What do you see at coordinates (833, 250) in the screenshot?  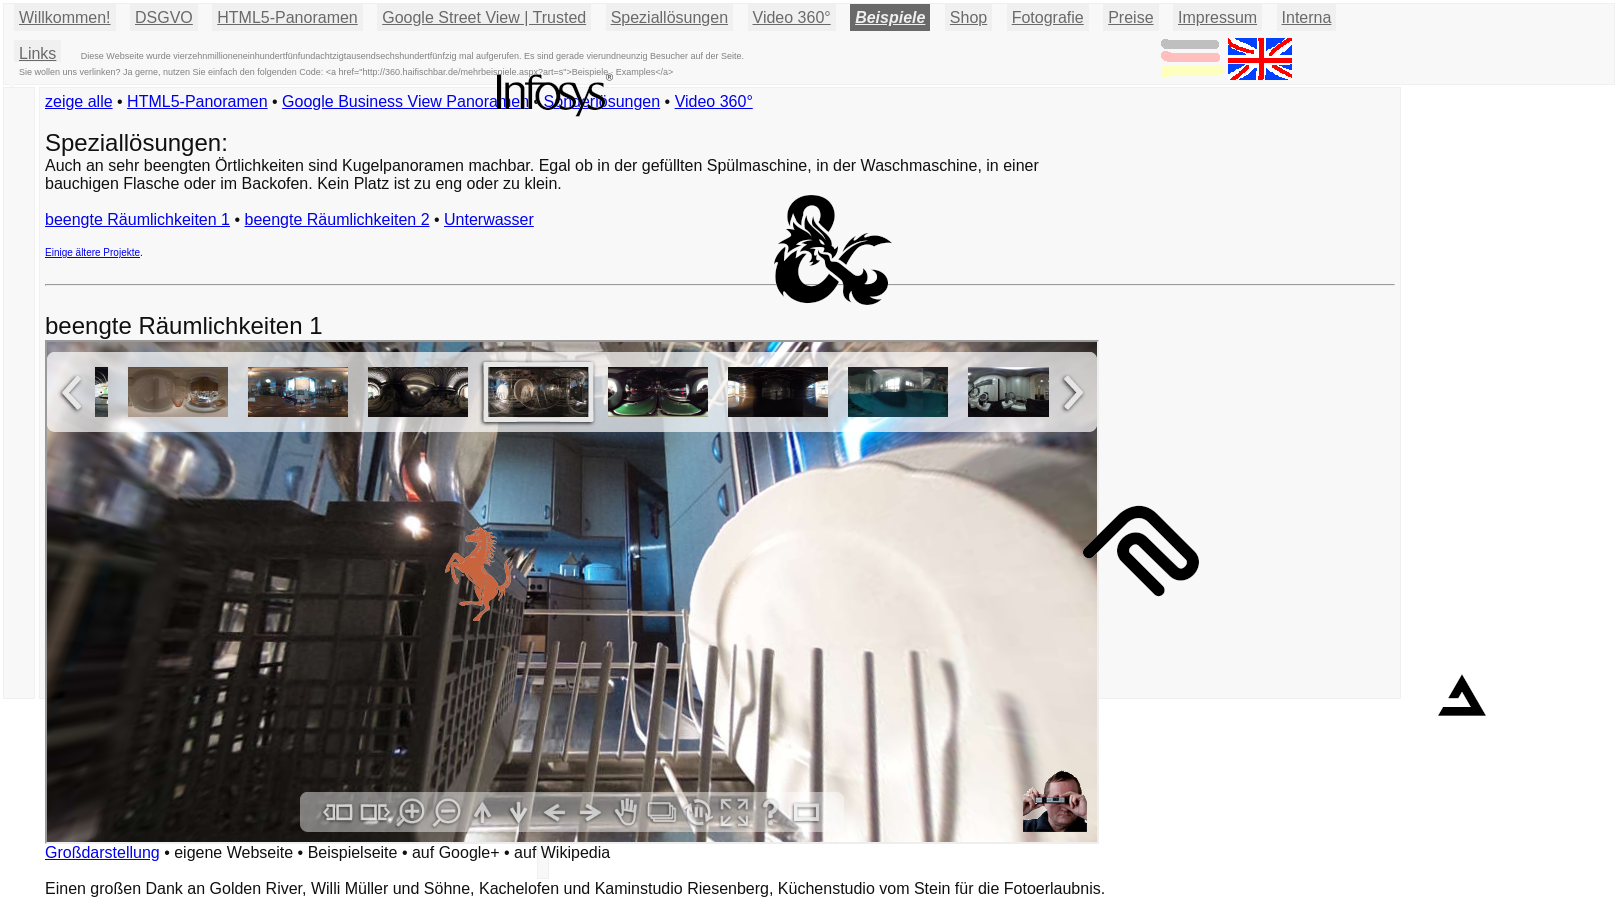 I see `Dungeons & Dragons official logo` at bounding box center [833, 250].